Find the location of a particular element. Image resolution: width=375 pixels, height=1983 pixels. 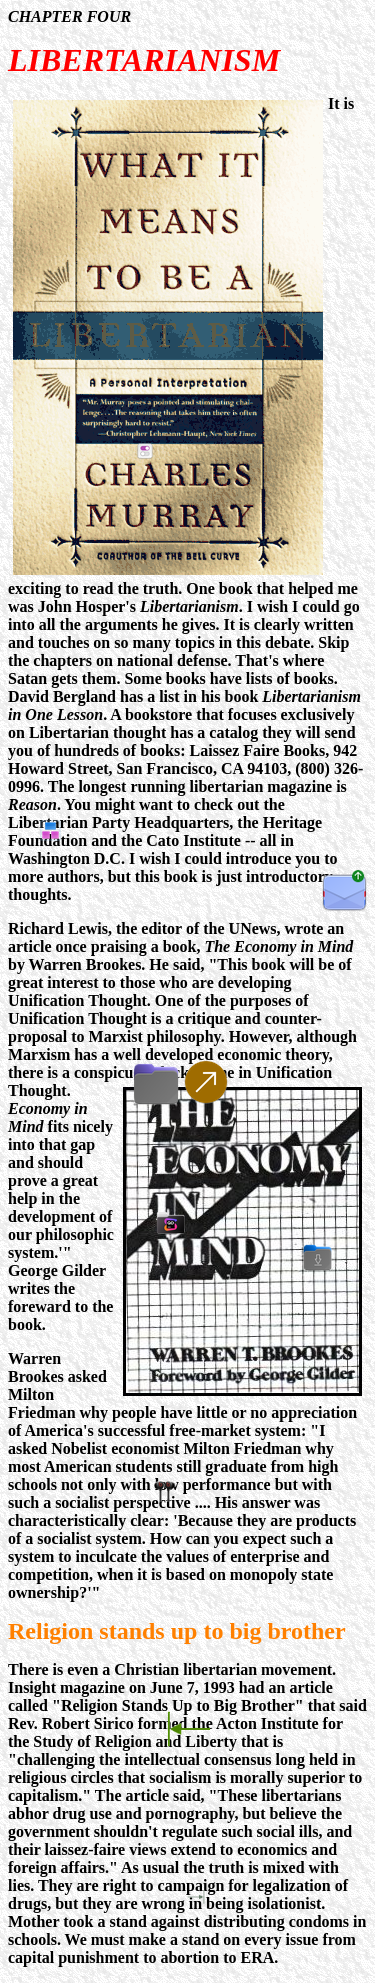

folder containing JetBrains Qodana project files is located at coordinates (170, 1223).